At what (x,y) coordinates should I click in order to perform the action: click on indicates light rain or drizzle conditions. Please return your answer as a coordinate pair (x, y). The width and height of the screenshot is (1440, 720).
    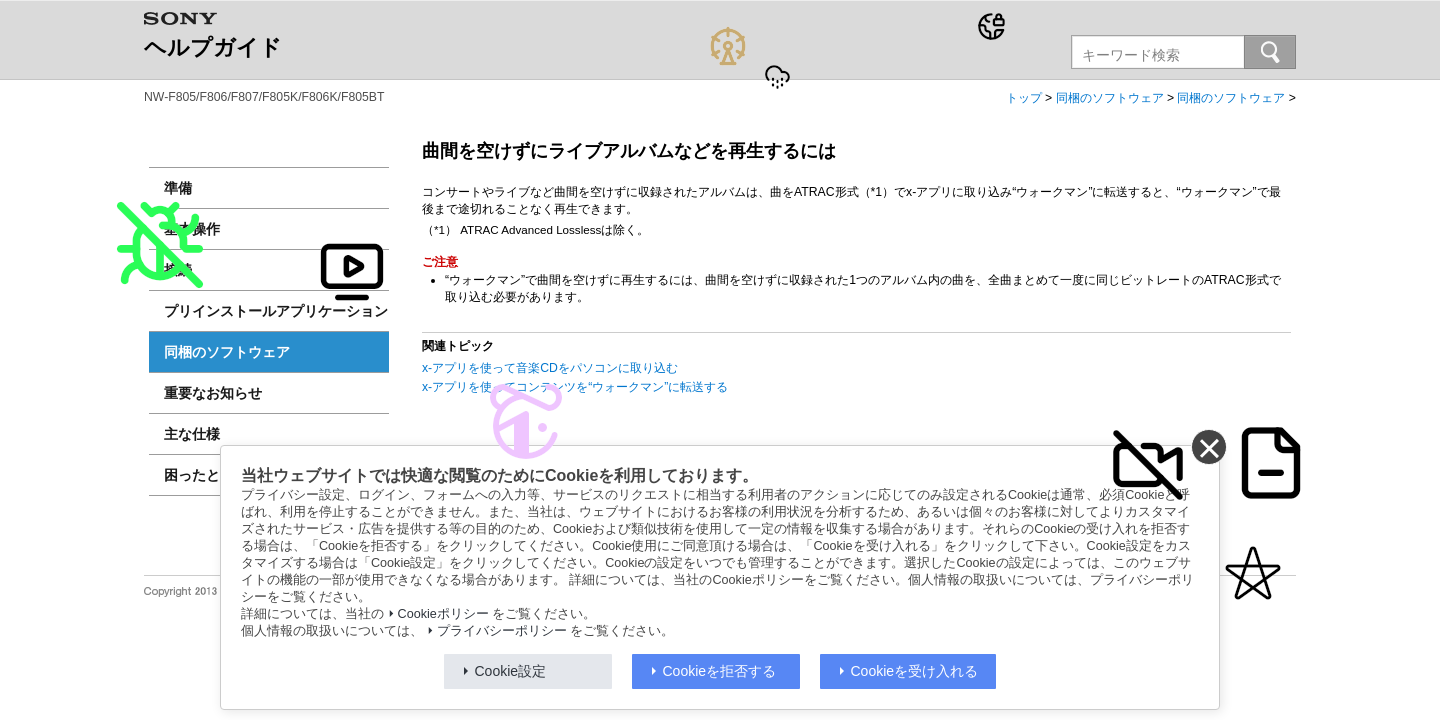
    Looking at the image, I should click on (777, 76).